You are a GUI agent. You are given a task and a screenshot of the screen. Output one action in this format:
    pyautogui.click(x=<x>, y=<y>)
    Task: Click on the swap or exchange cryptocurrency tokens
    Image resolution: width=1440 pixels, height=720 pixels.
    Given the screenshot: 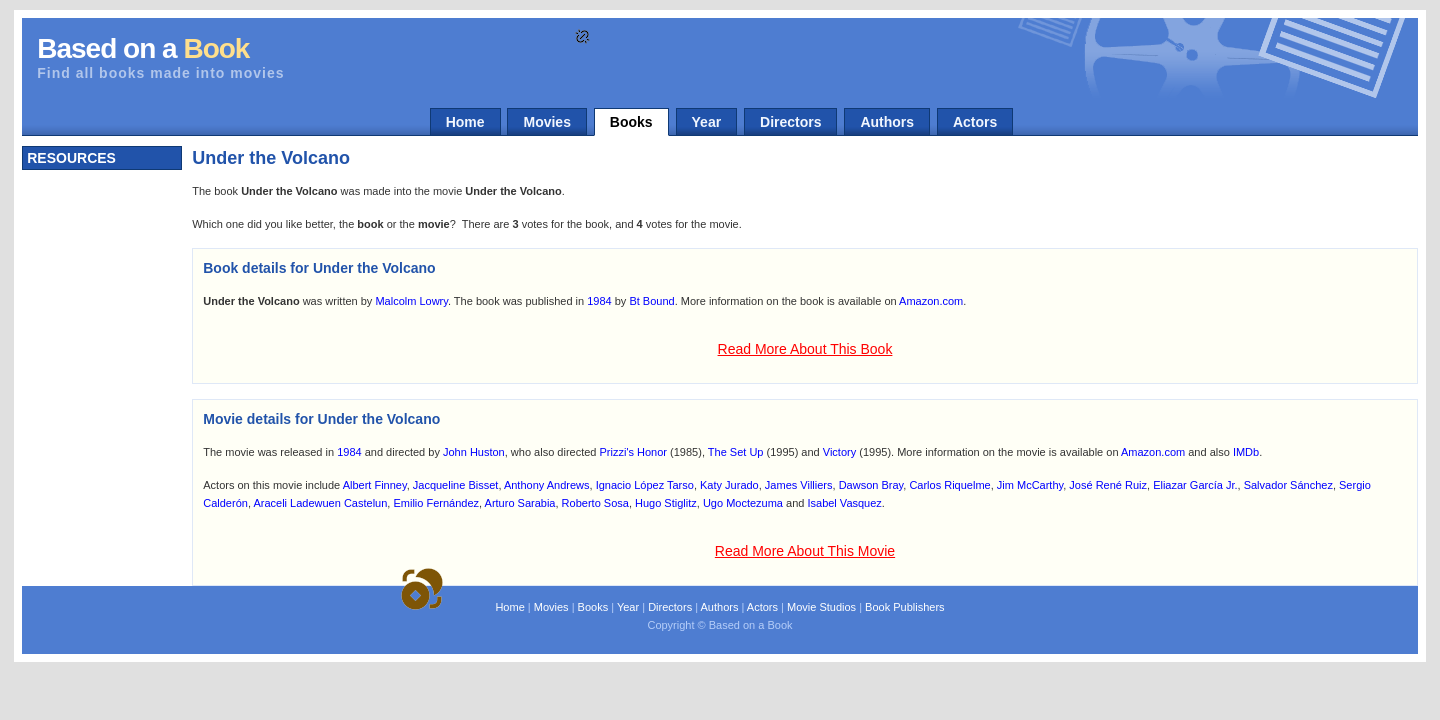 What is the action you would take?
    pyautogui.click(x=422, y=589)
    